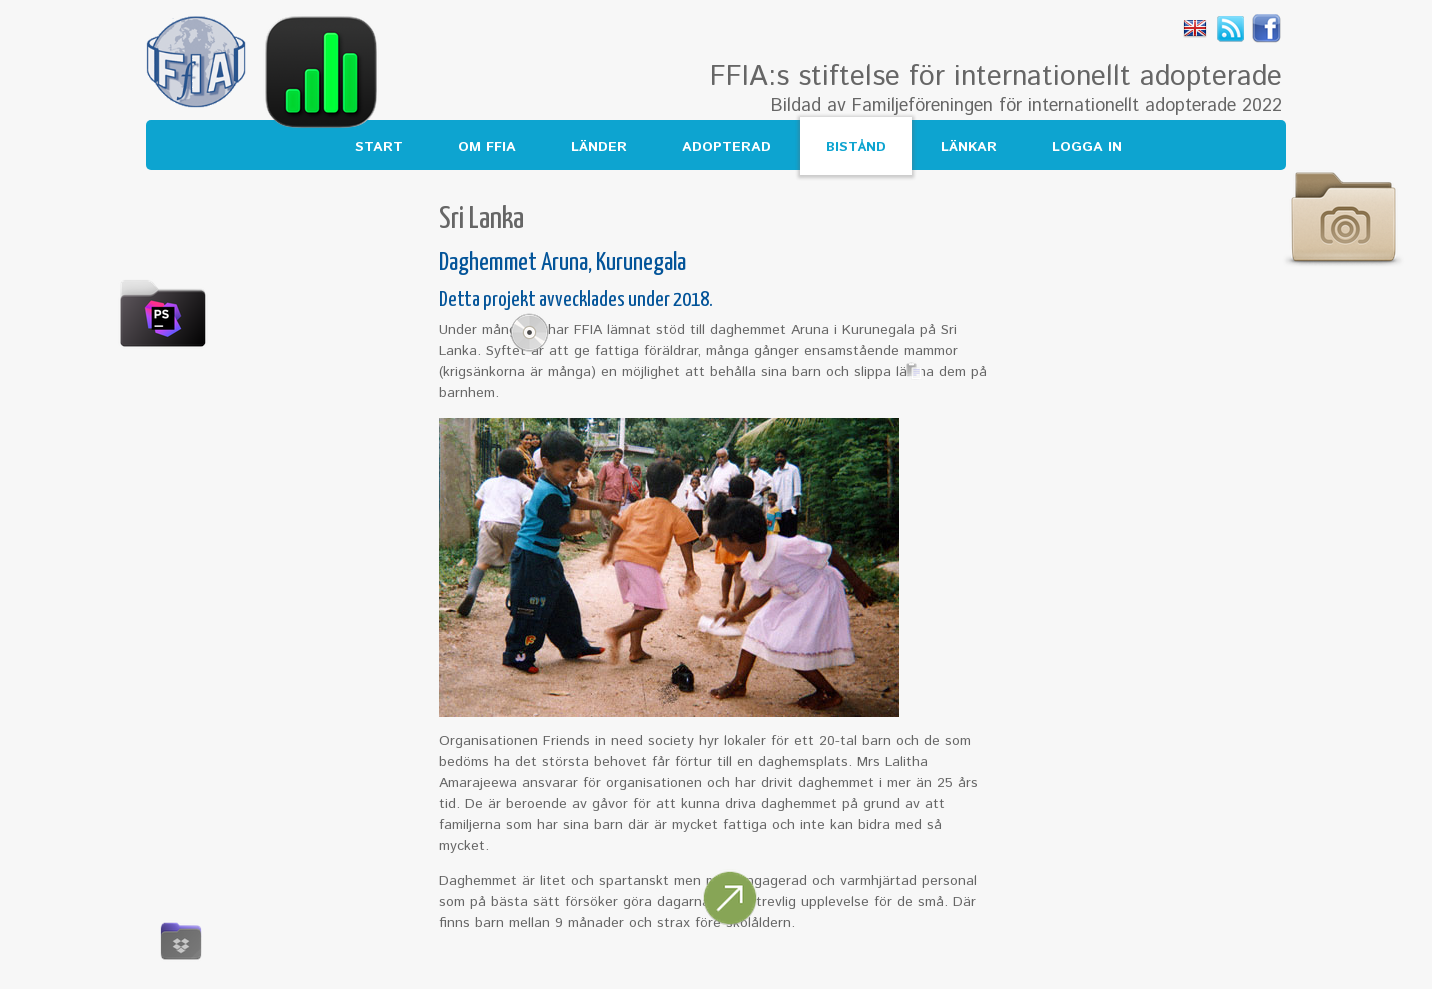 Image resolution: width=1432 pixels, height=989 pixels. Describe the element at coordinates (321, 72) in the screenshot. I see `open apple numbers spreadsheet app` at that location.